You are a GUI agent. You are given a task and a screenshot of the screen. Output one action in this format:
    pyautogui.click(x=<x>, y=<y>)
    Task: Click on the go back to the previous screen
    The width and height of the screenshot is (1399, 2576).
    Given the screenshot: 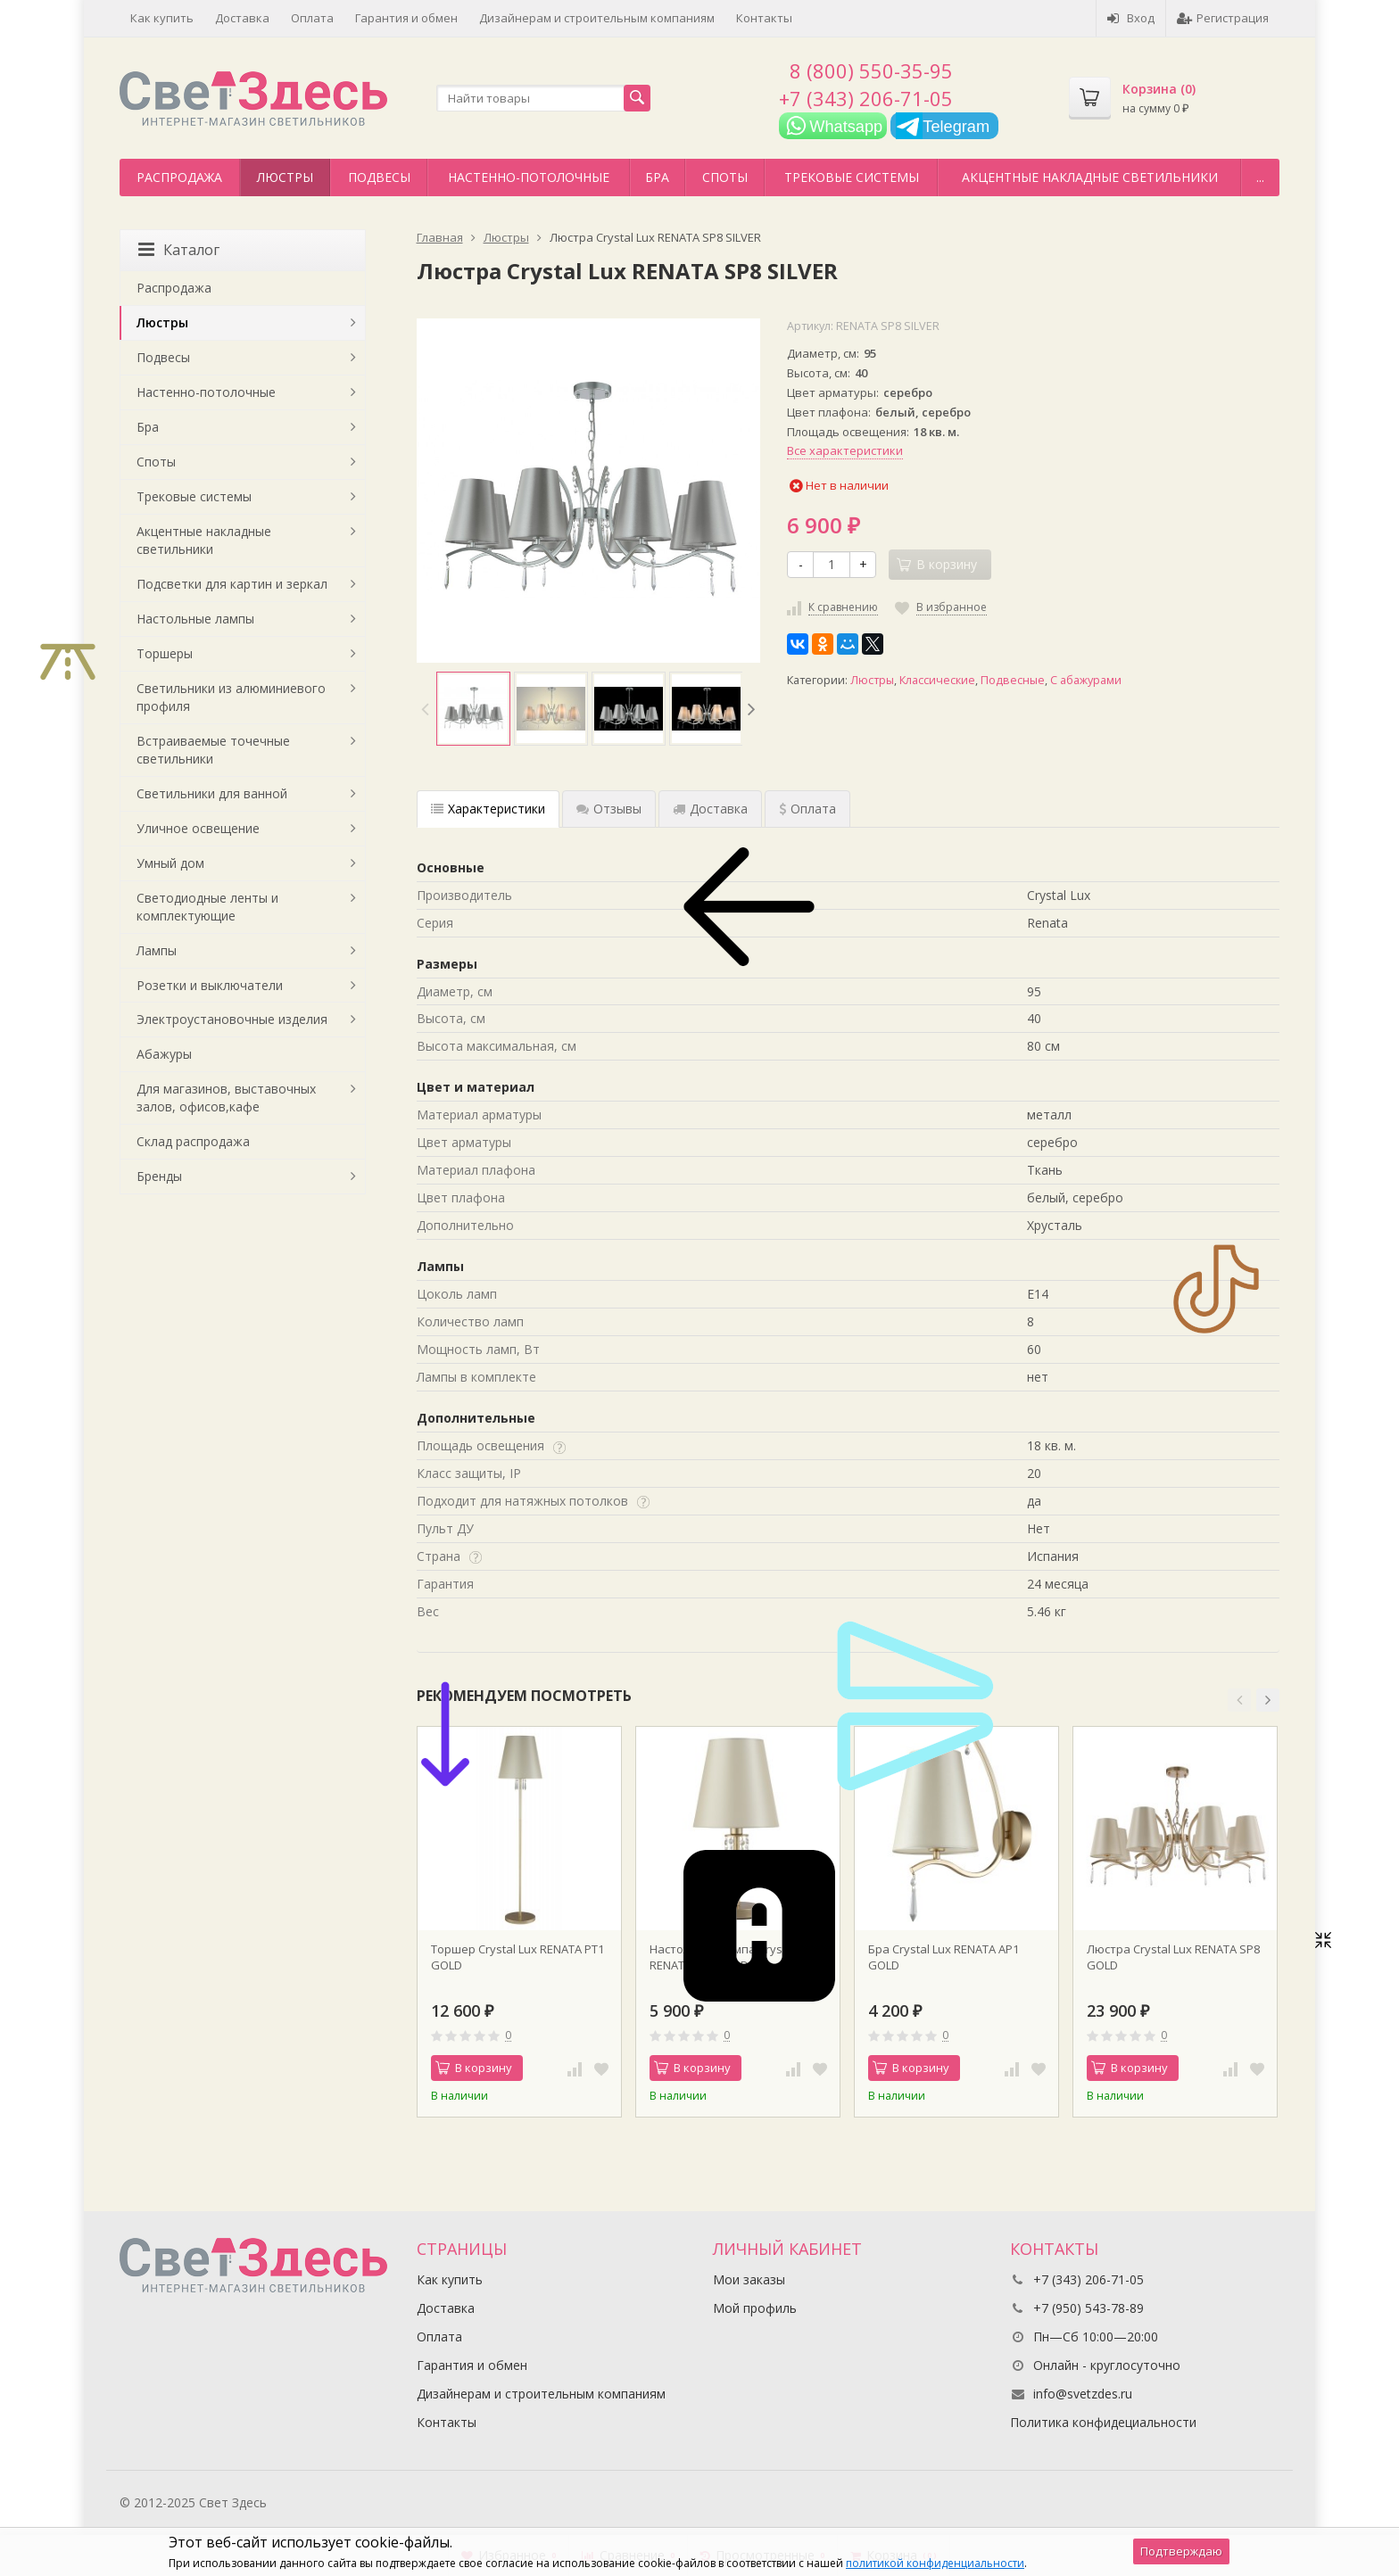 What is the action you would take?
    pyautogui.click(x=749, y=906)
    